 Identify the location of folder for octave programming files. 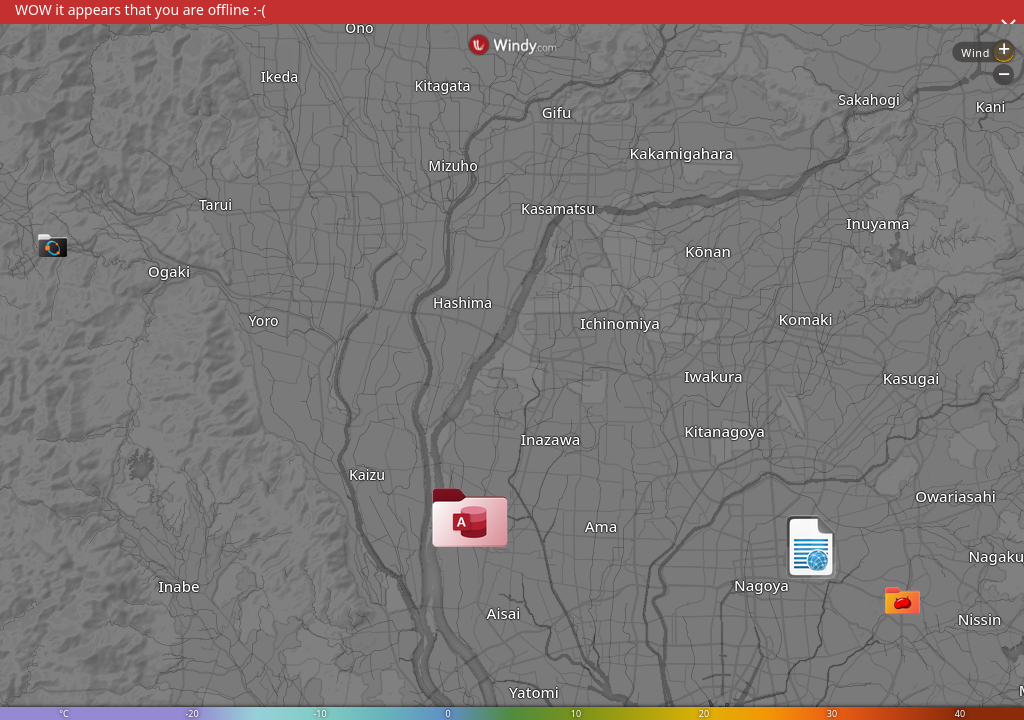
(52, 246).